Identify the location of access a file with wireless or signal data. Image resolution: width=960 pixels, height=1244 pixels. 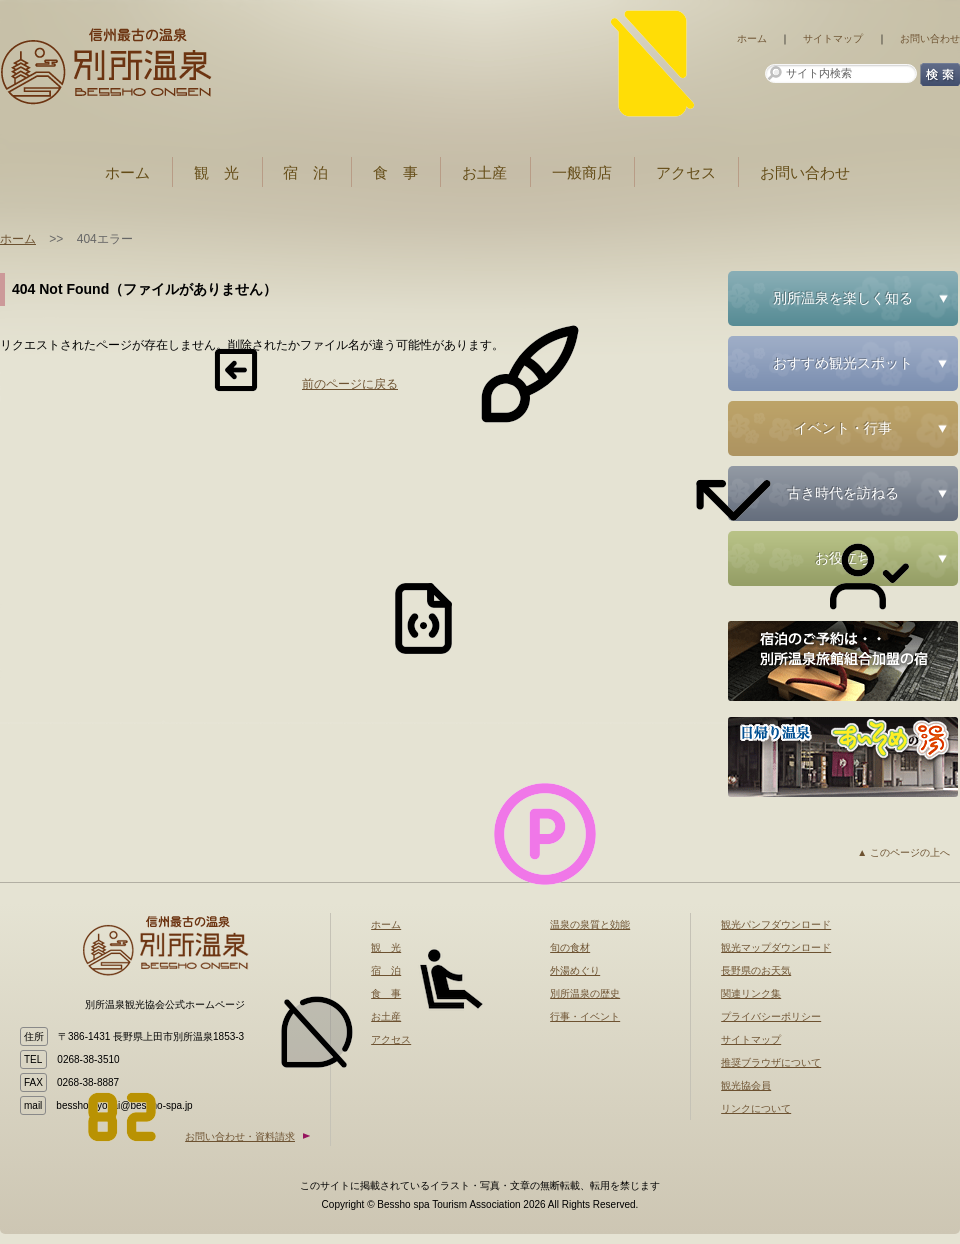
(423, 618).